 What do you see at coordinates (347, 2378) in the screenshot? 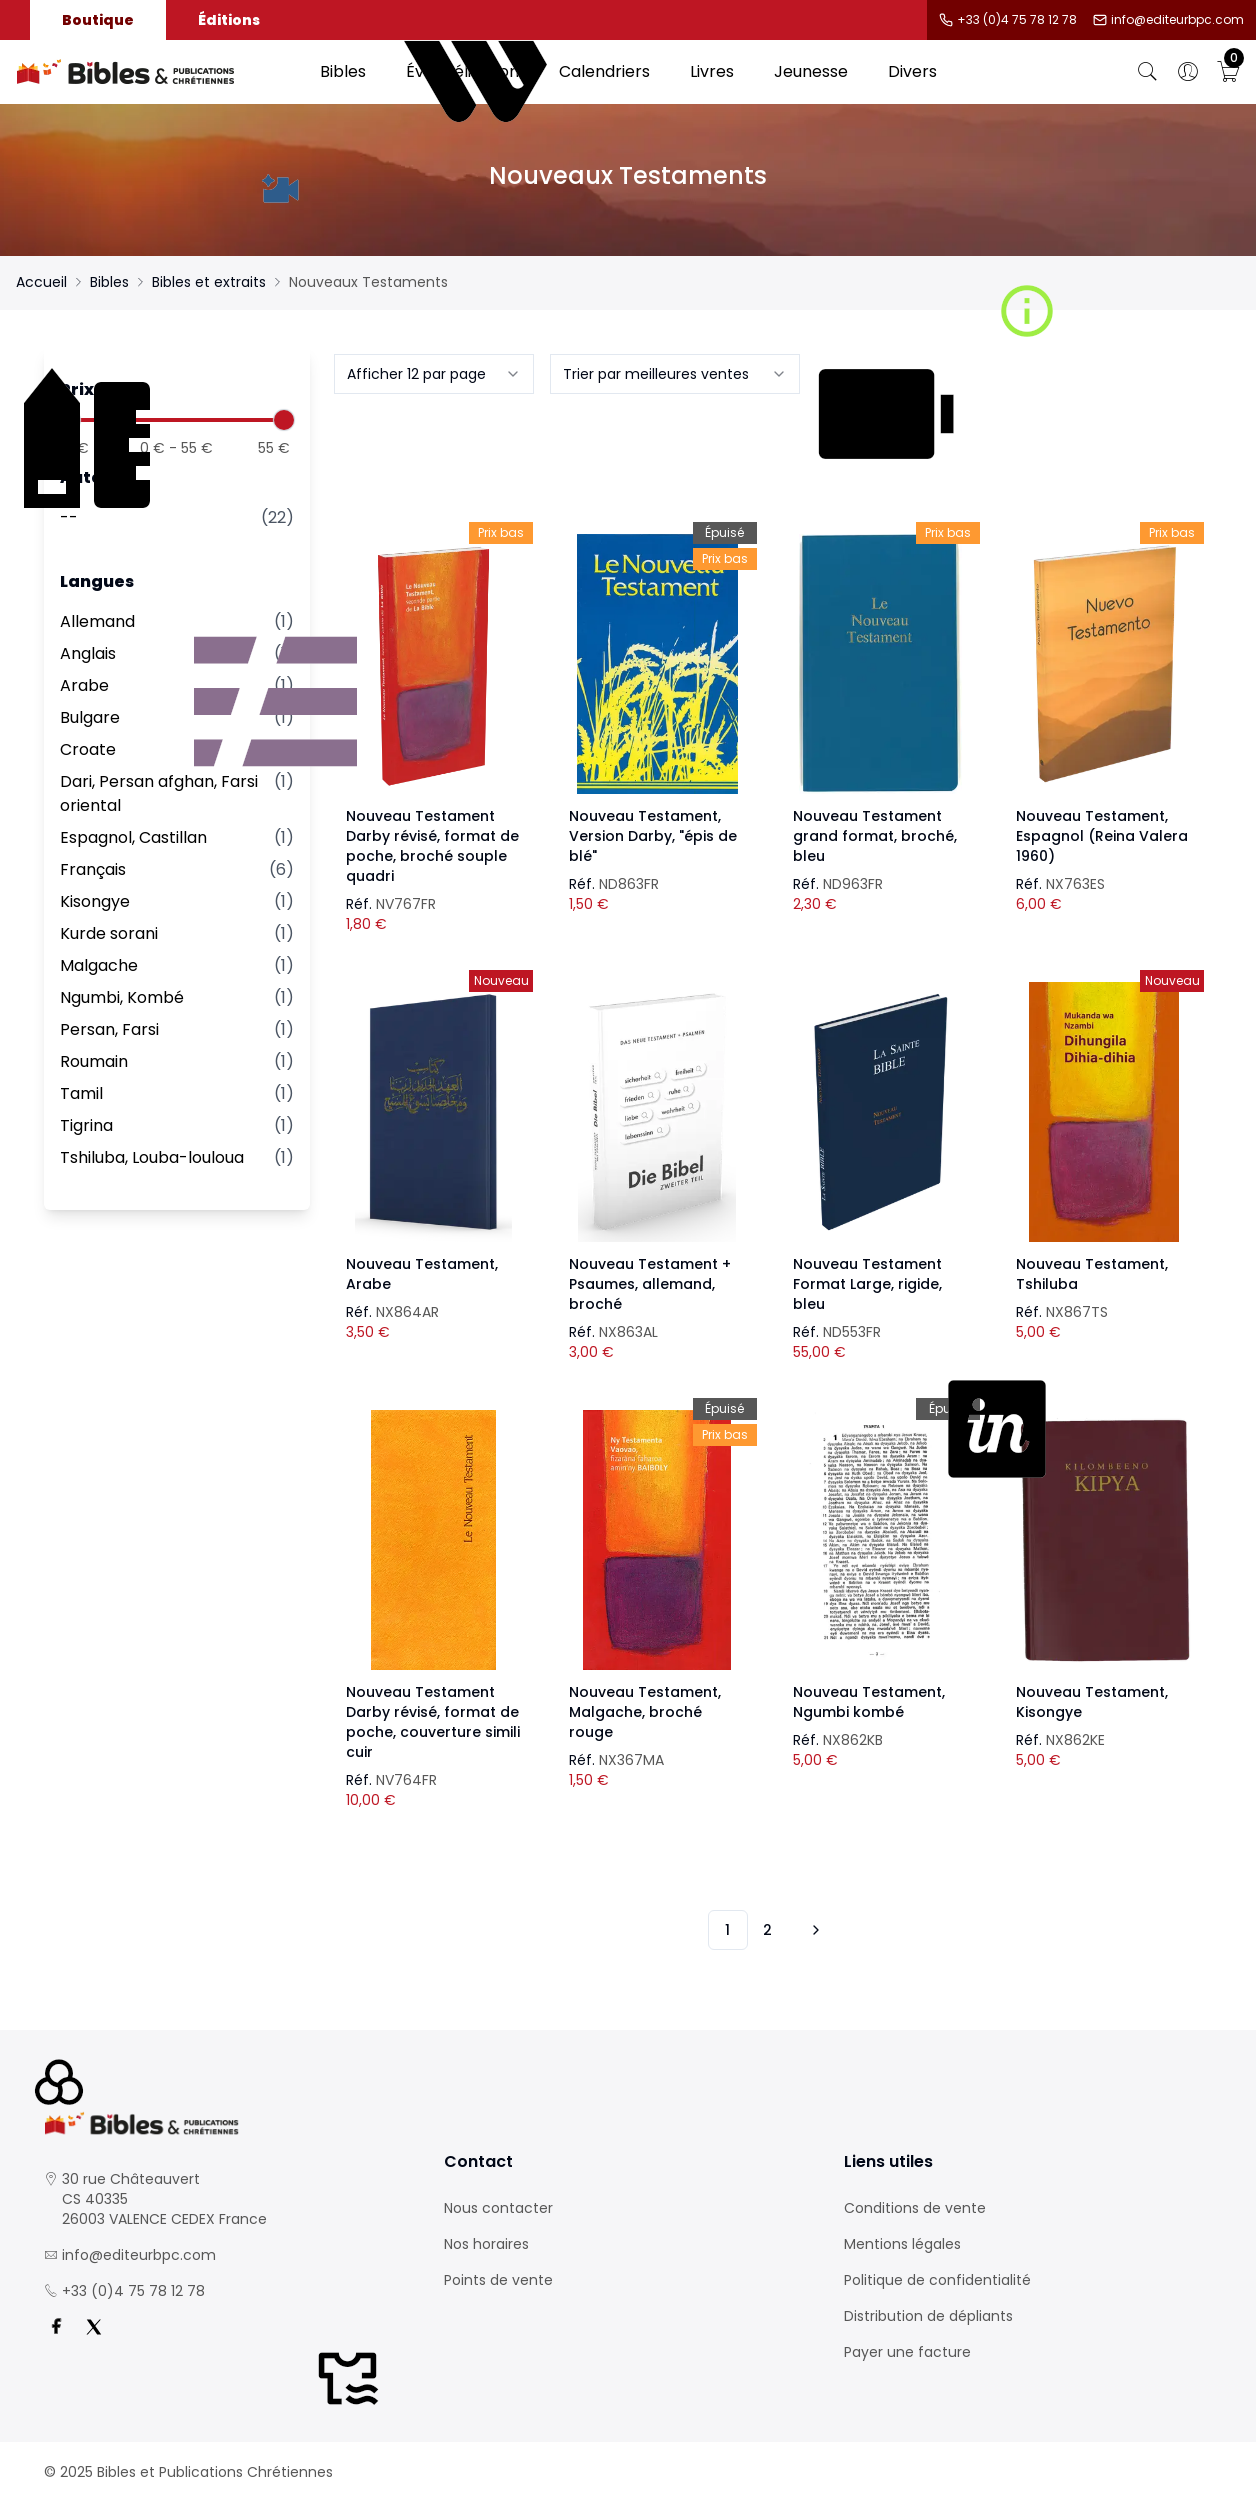
I see `indicates air-dry or hang-dry clothing` at bounding box center [347, 2378].